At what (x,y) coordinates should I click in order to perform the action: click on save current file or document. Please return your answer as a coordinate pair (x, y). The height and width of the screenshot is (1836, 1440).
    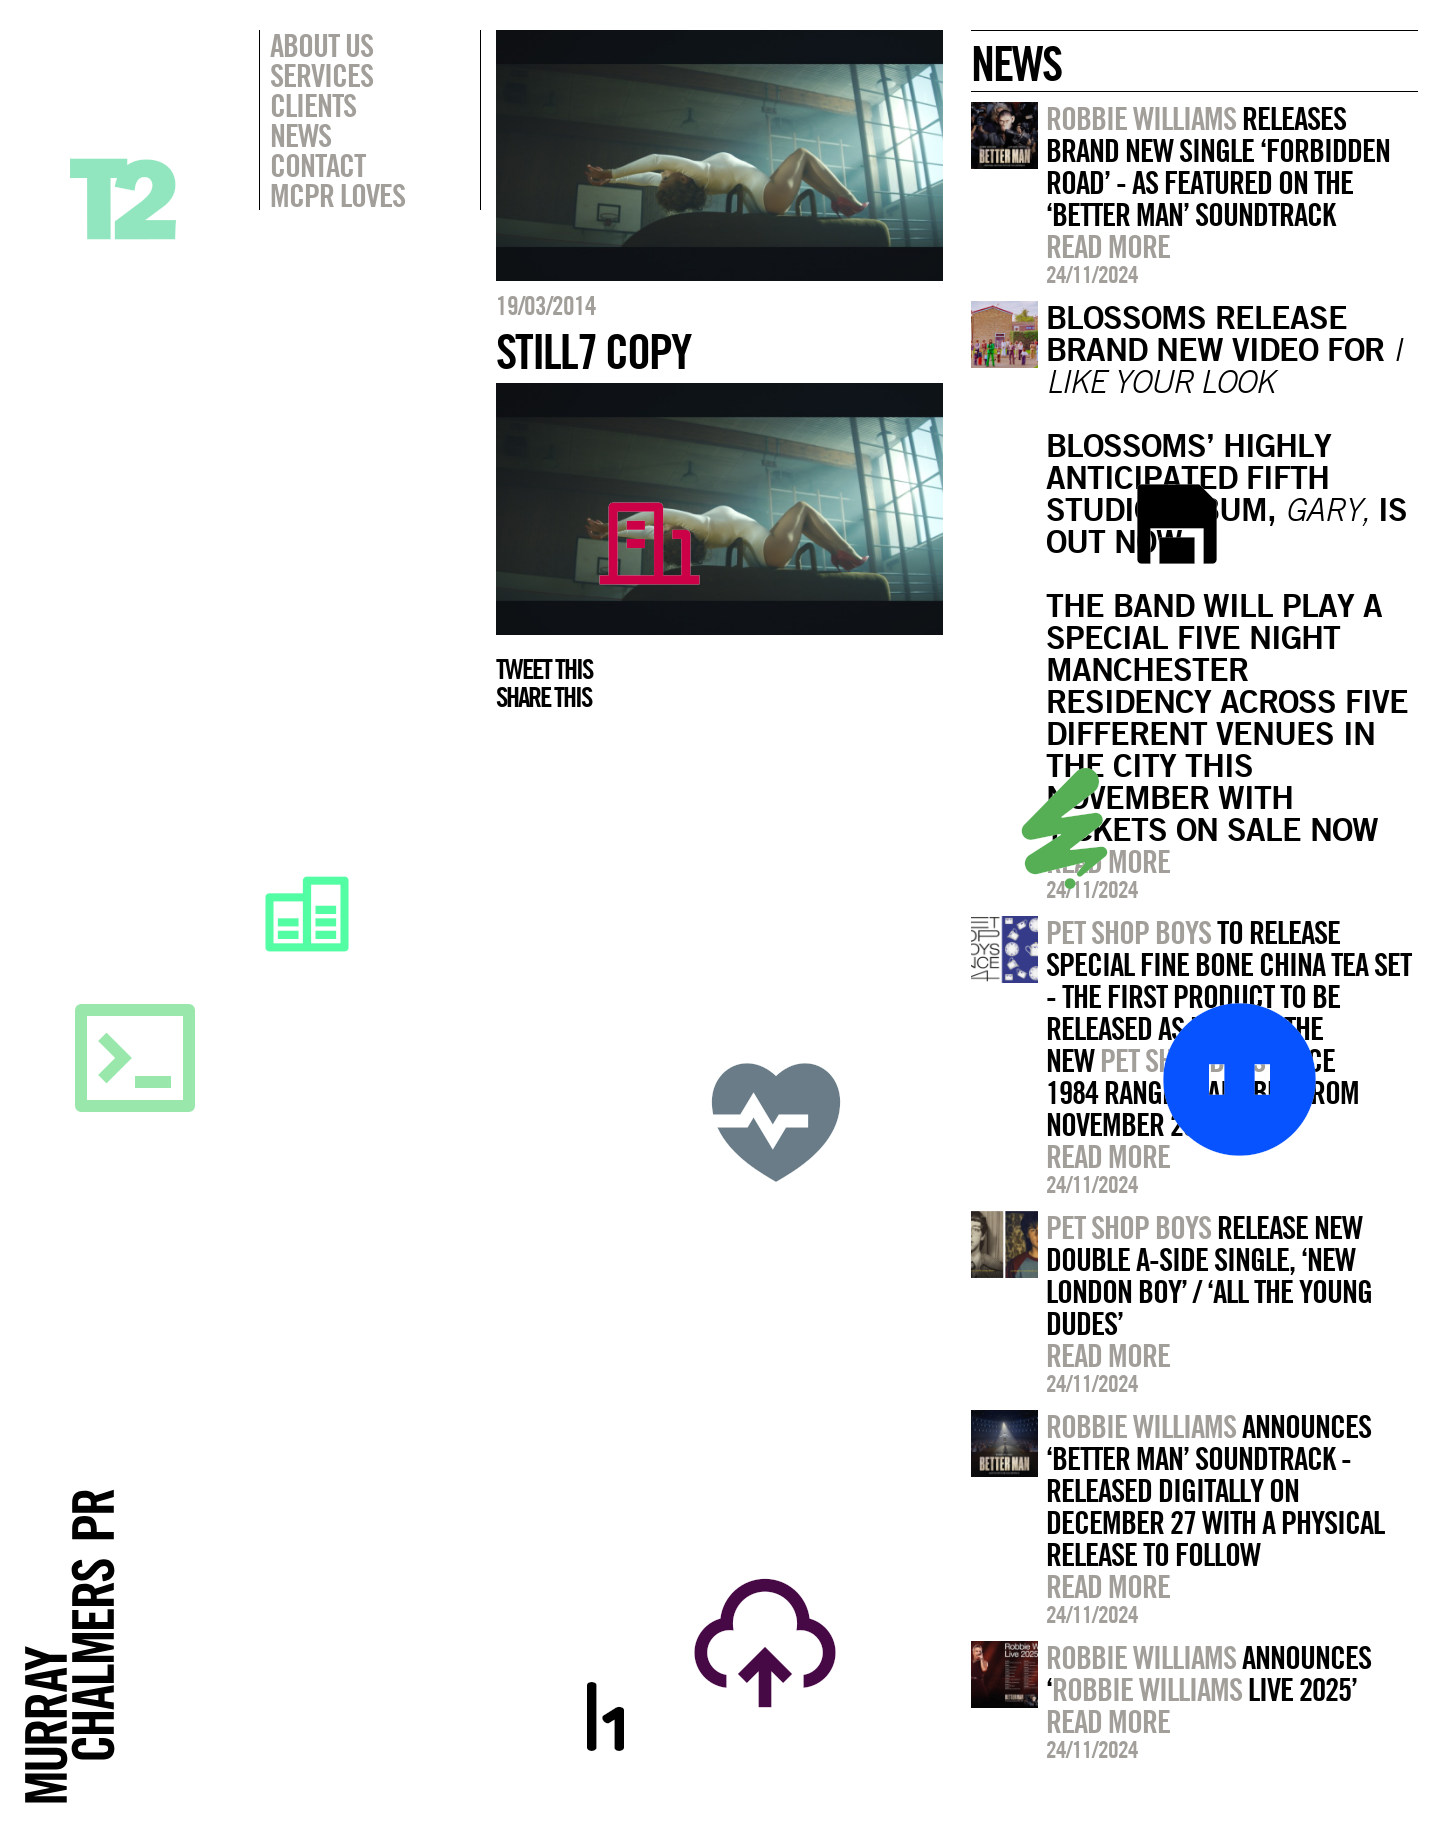
    Looking at the image, I should click on (1177, 524).